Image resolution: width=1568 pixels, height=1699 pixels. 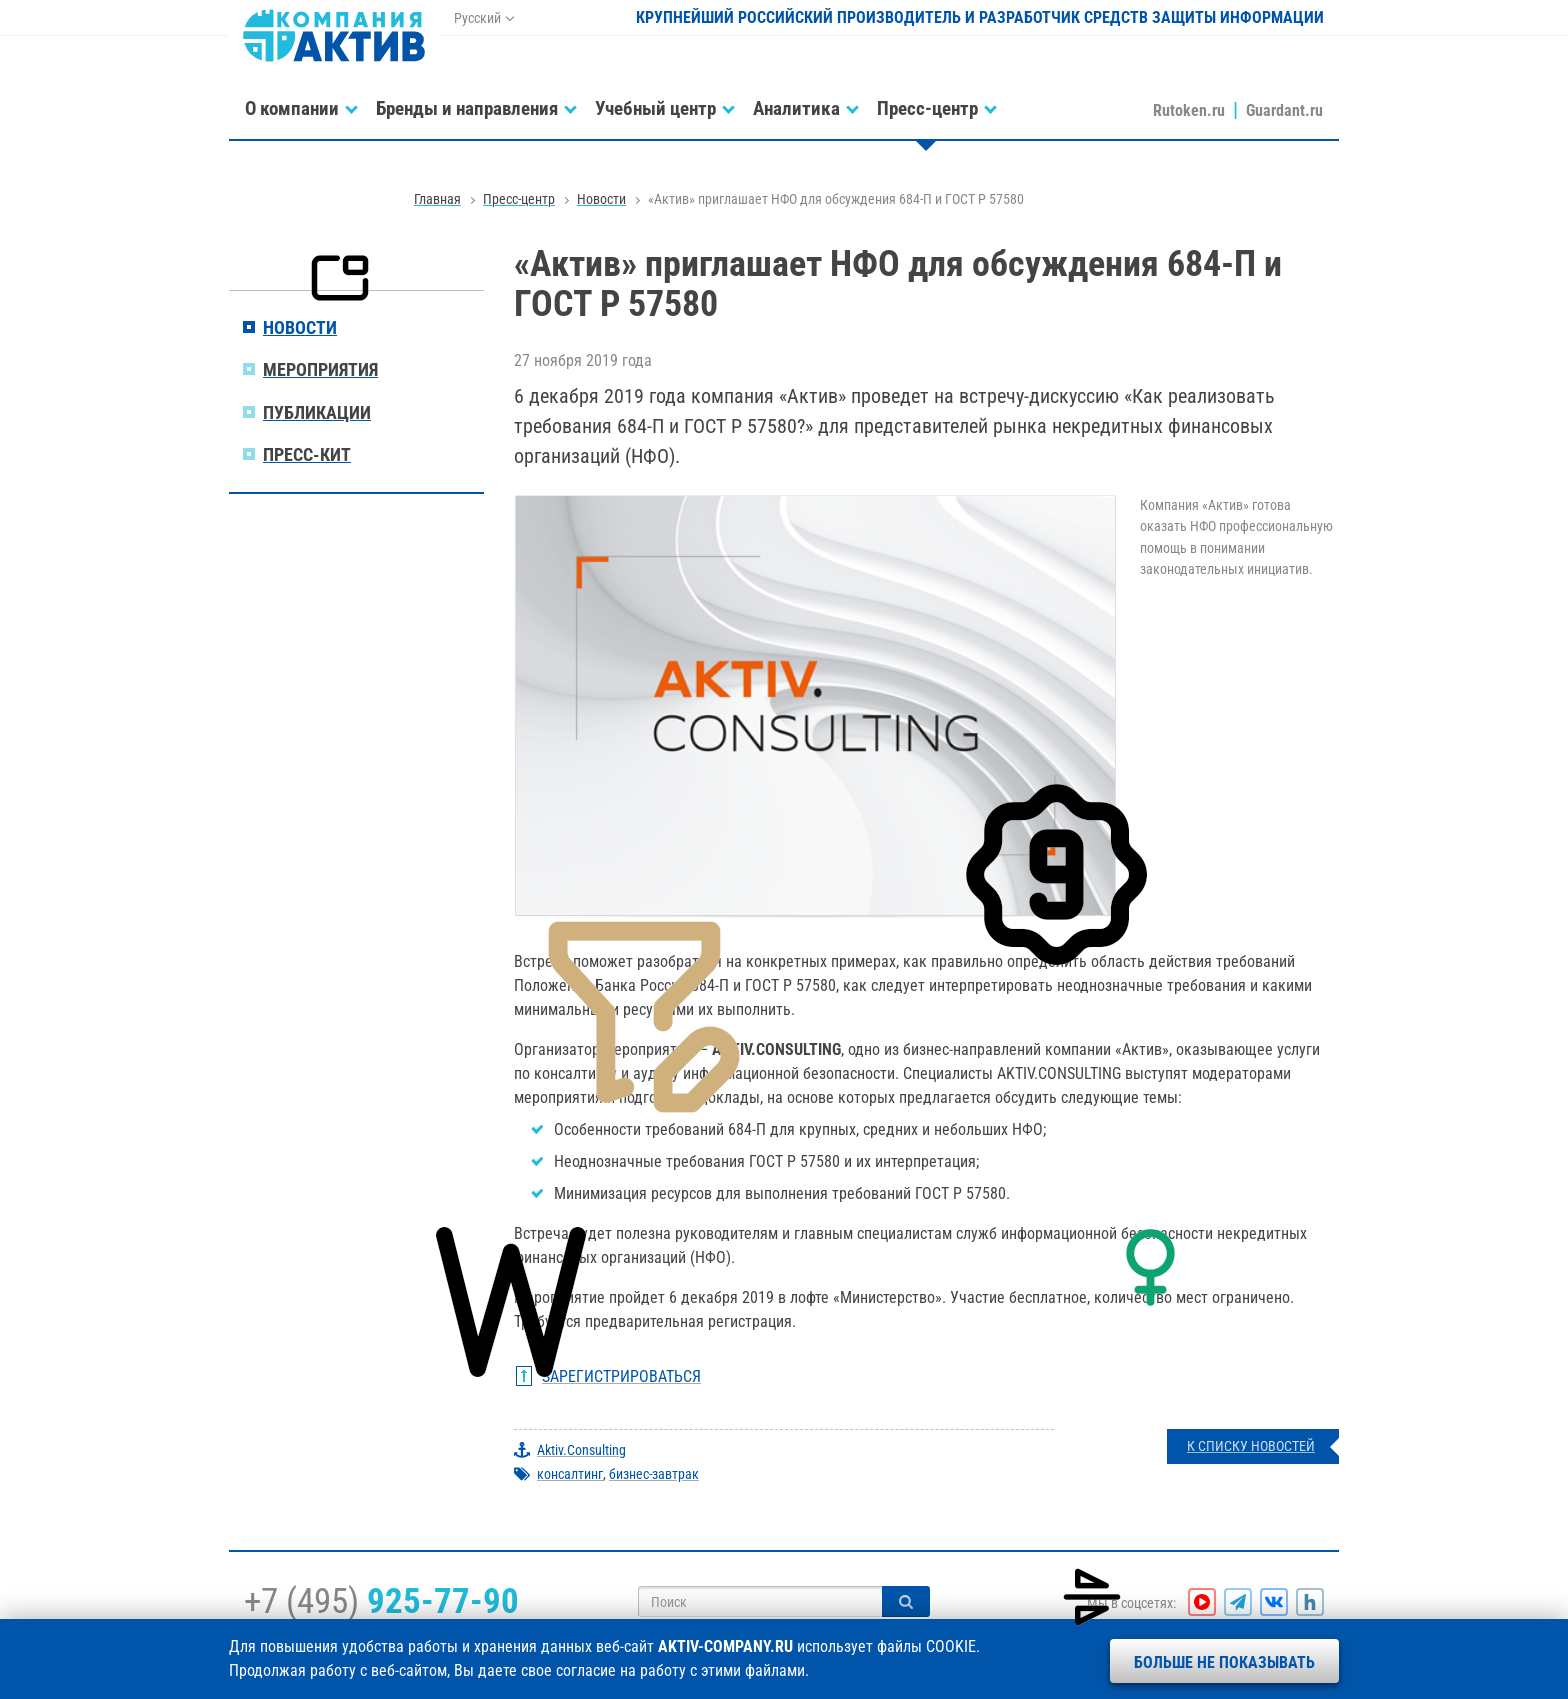 What do you see at coordinates (1056, 874) in the screenshot?
I see `indicates rank or position number 9` at bounding box center [1056, 874].